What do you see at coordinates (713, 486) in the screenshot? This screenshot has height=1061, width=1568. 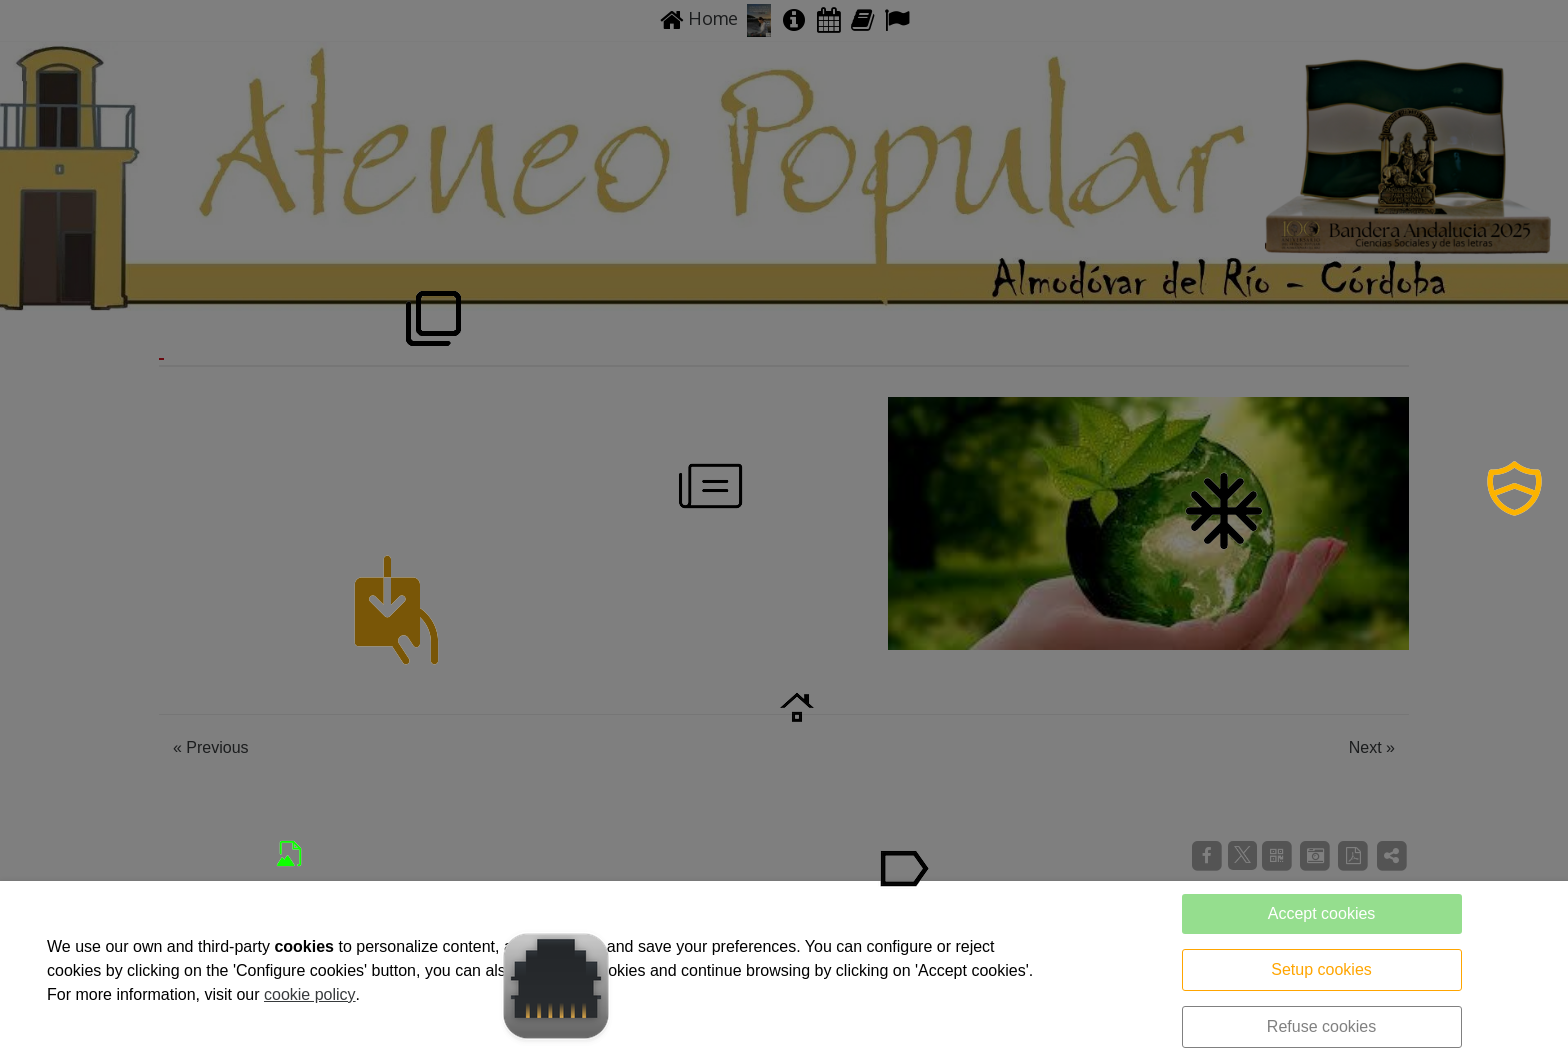 I see `view news feed or articles` at bounding box center [713, 486].